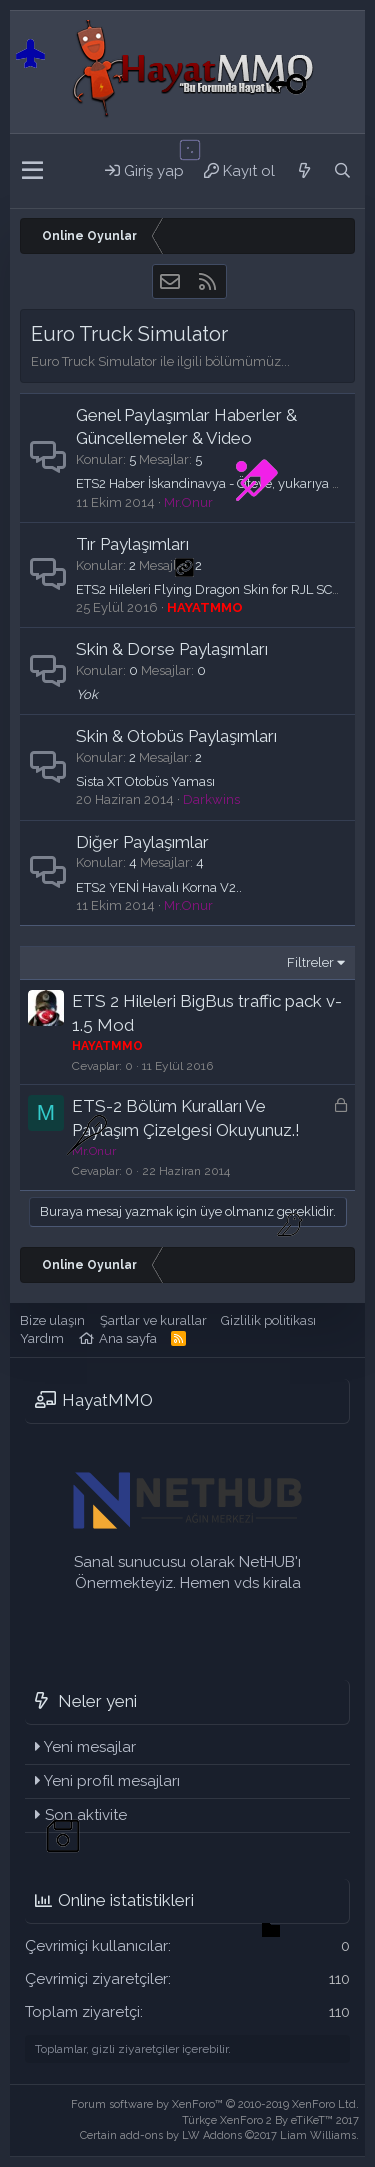 This screenshot has width=375, height=2167. Describe the element at coordinates (288, 84) in the screenshot. I see `swipe left to dismiss or navigate back` at that location.